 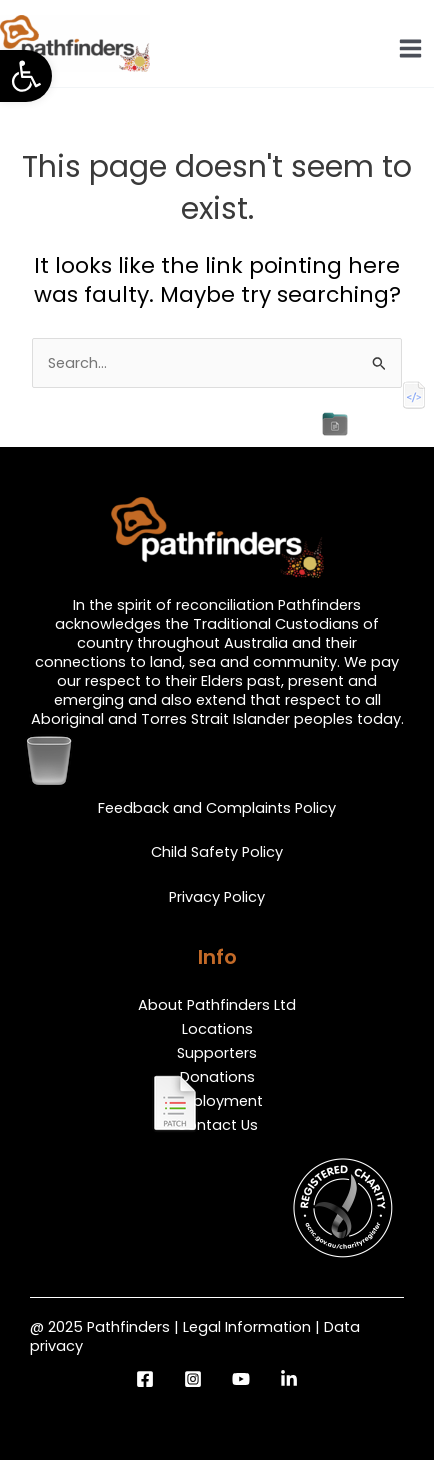 What do you see at coordinates (414, 395) in the screenshot?
I see `an HTML or code file type indicator` at bounding box center [414, 395].